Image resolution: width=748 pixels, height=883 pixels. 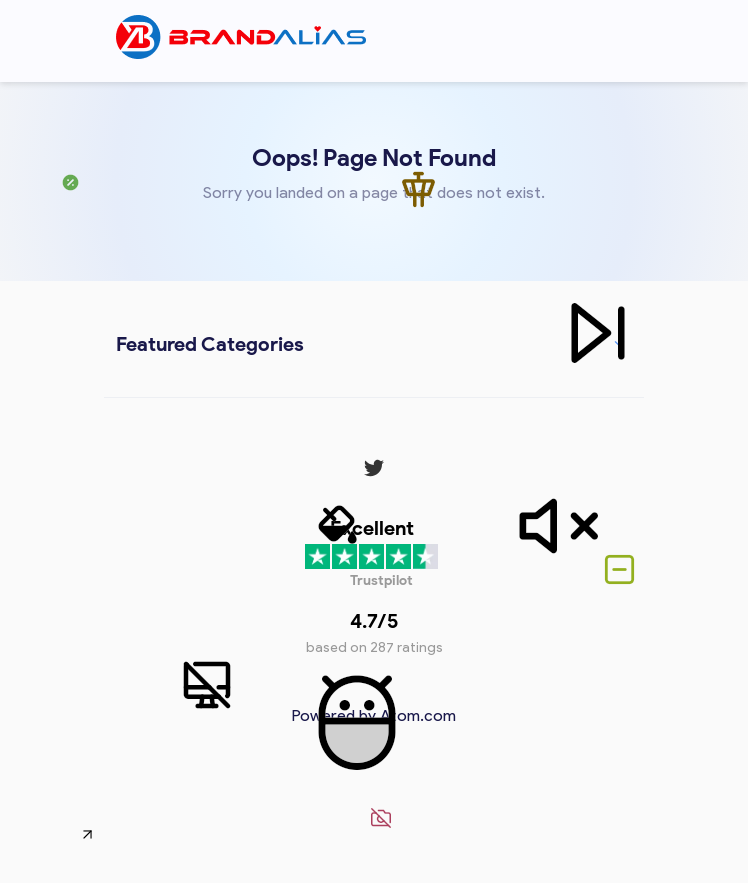 I want to click on fill an area with color, so click(x=336, y=523).